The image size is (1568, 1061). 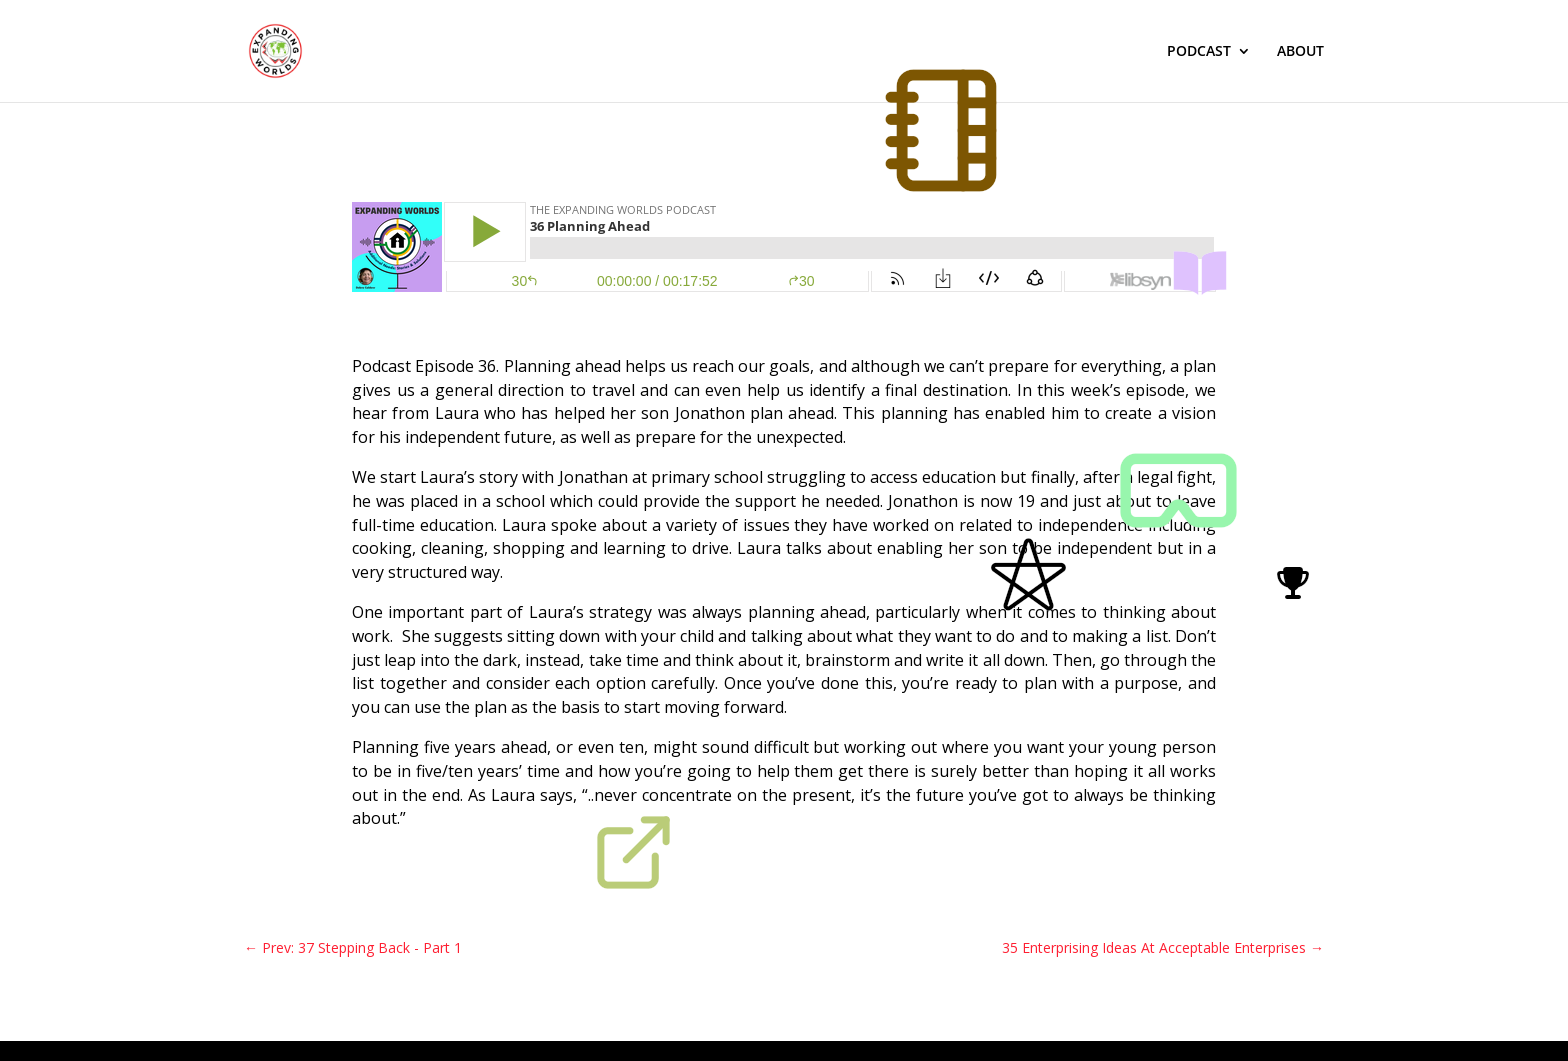 I want to click on open tabbed notebook or journal, so click(x=946, y=130).